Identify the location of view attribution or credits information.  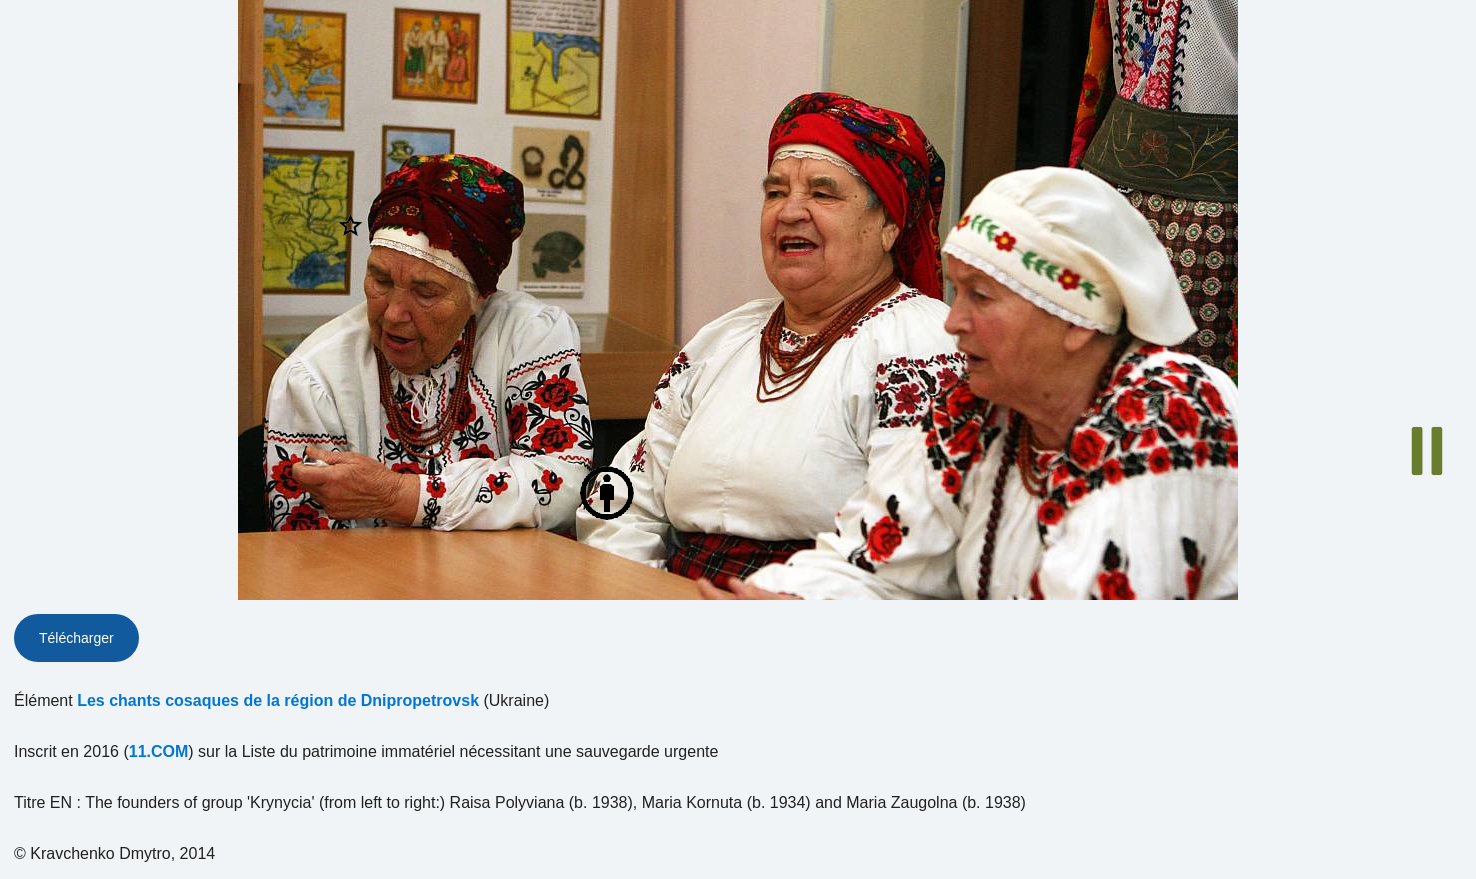
(607, 493).